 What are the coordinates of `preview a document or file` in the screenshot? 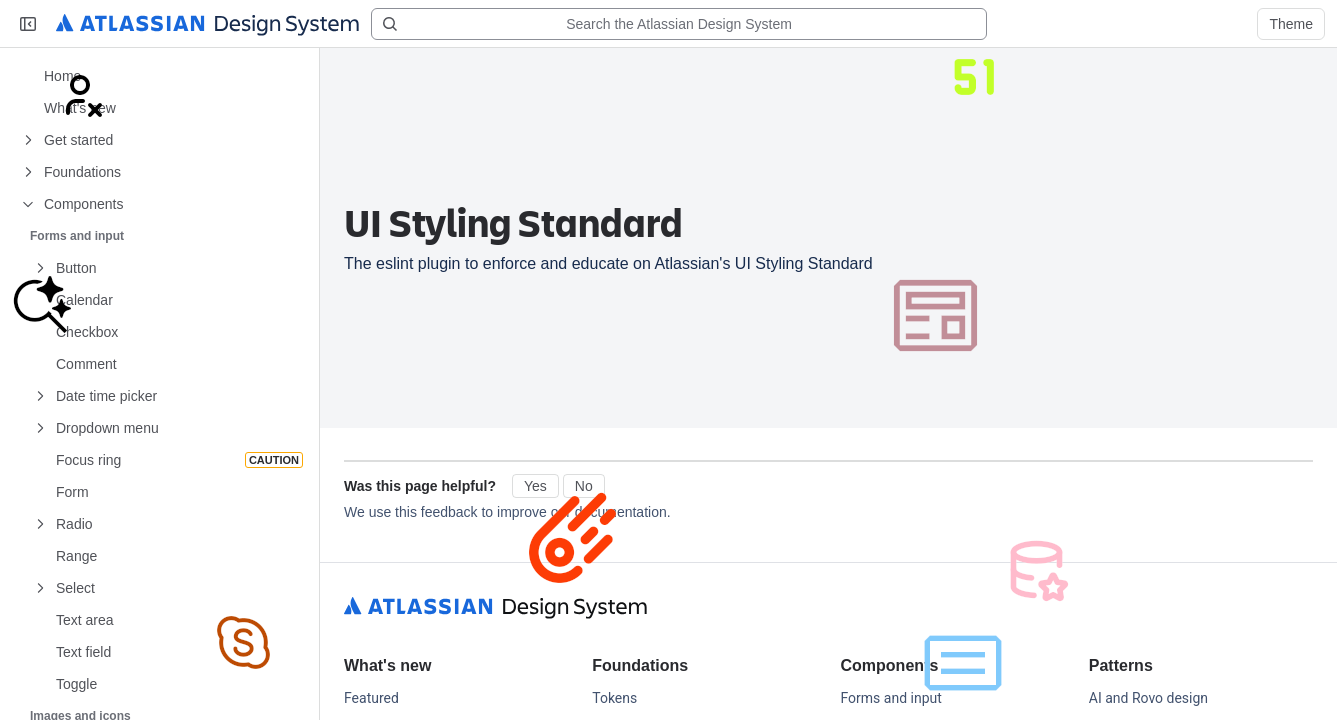 It's located at (935, 315).